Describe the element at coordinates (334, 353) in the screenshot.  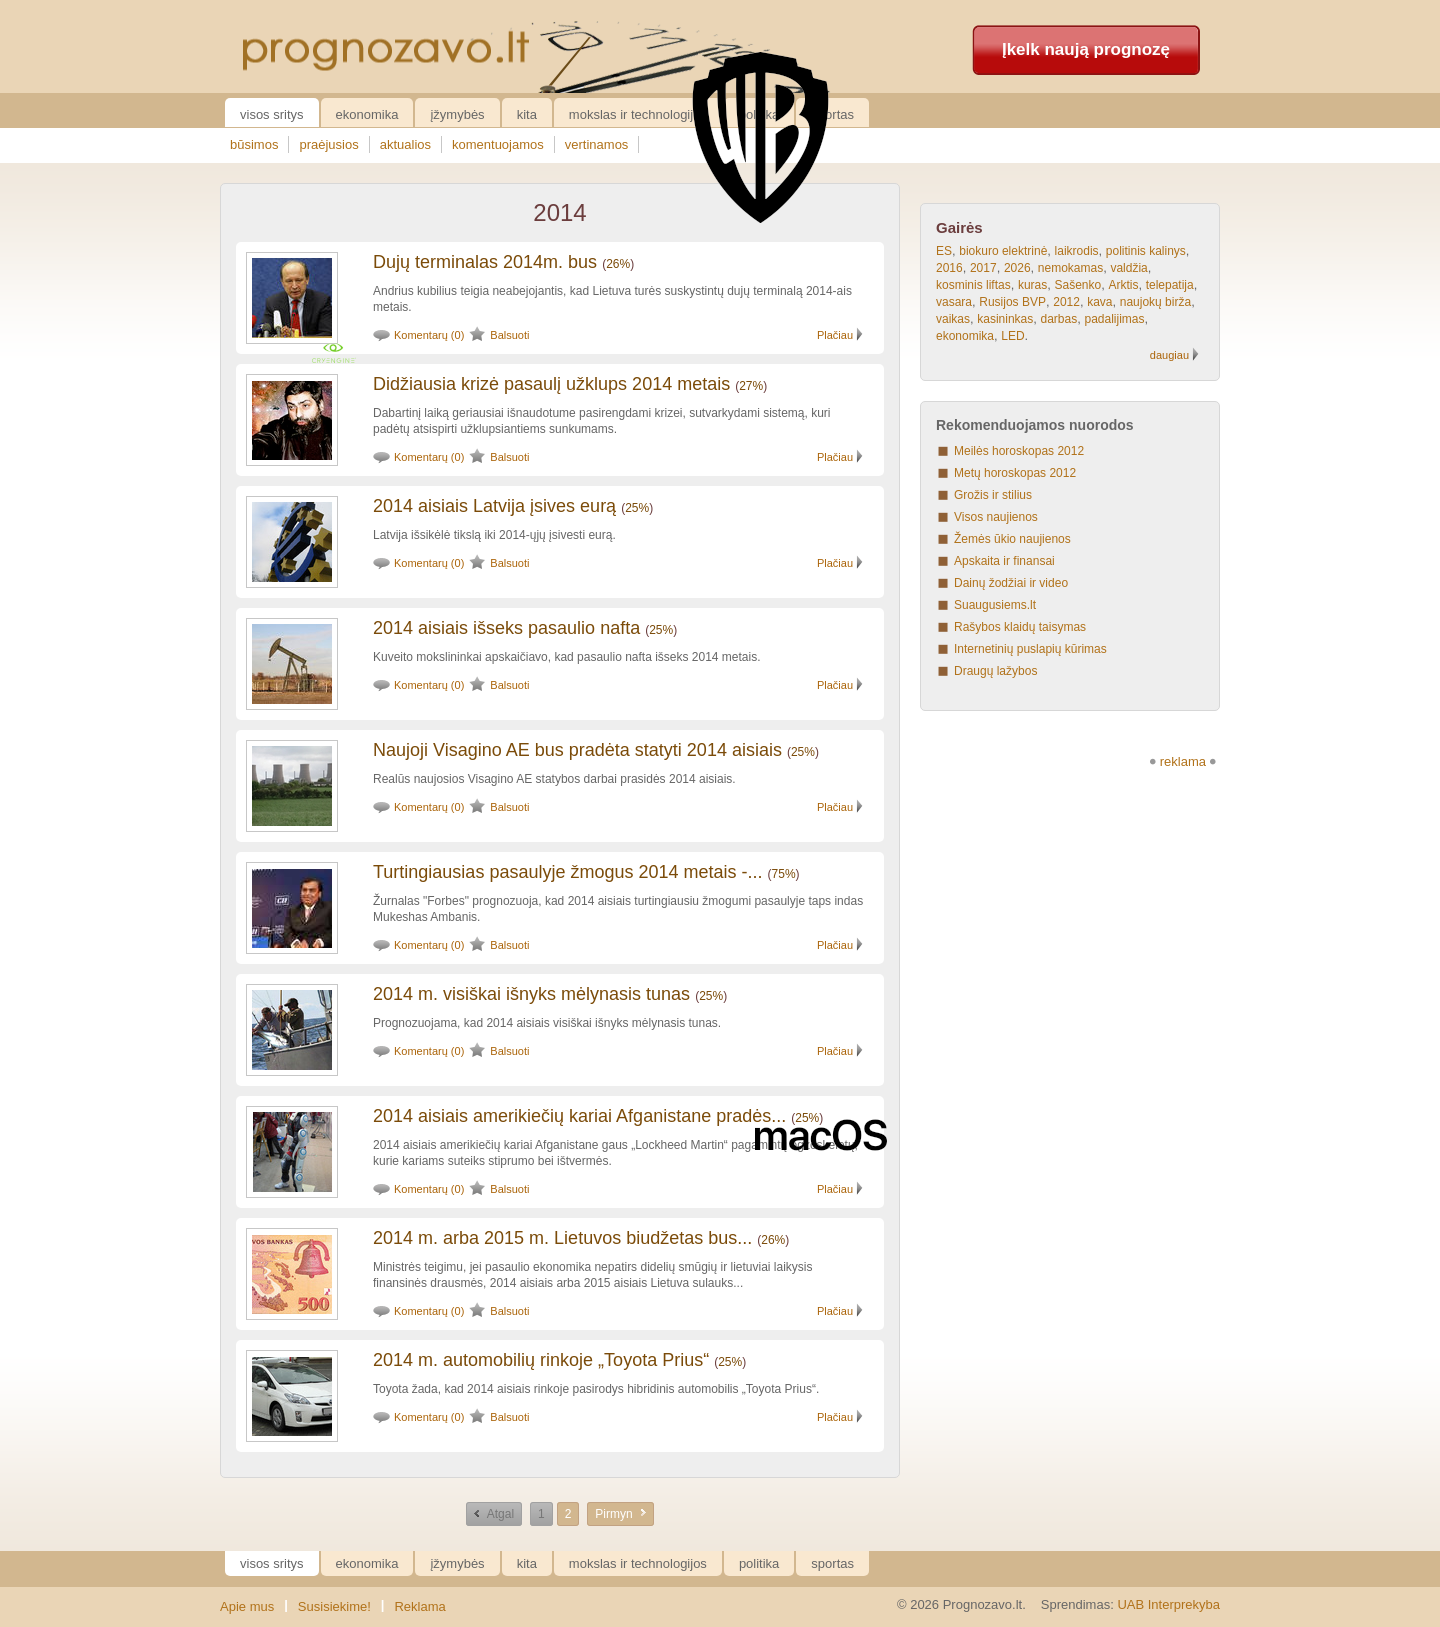
I see `visit the CryEngine website or documentation` at that location.